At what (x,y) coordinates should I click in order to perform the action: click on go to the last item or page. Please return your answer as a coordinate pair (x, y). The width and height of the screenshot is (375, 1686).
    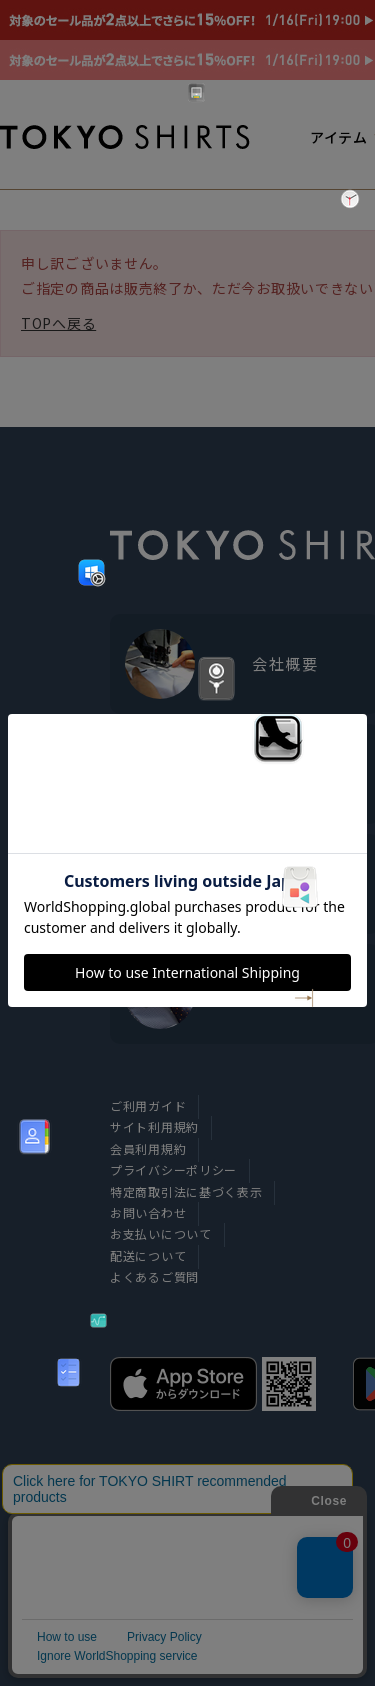
    Looking at the image, I should click on (304, 998).